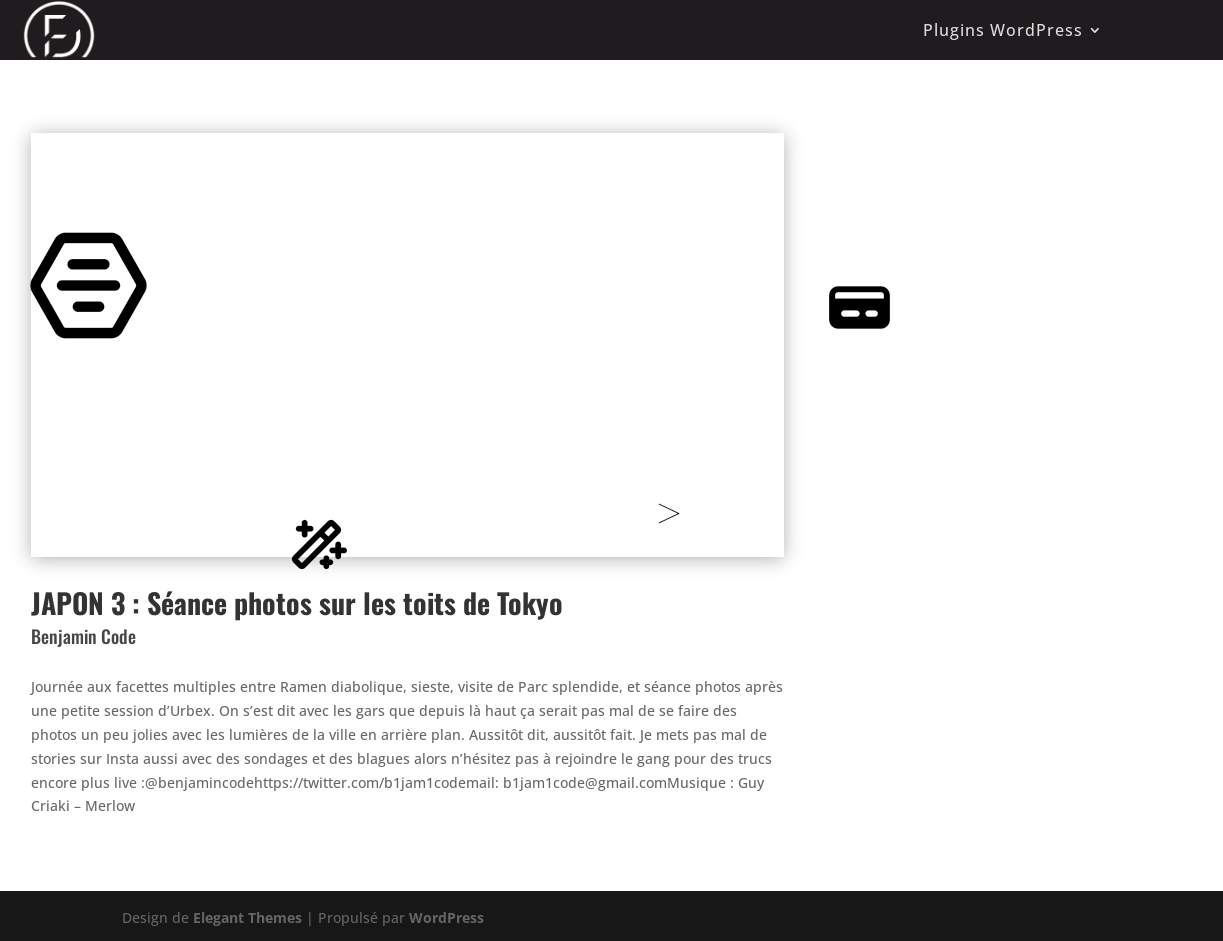 The width and height of the screenshot is (1223, 941). I want to click on navigate to the next item, so click(667, 513).